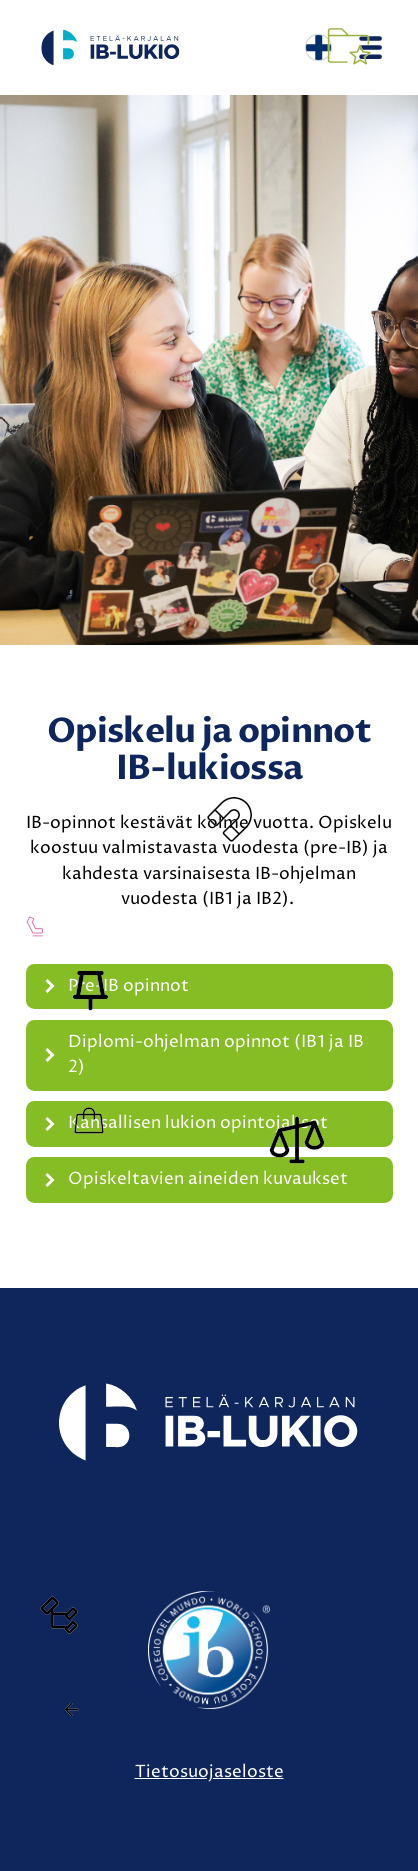 This screenshot has width=418, height=1871. What do you see at coordinates (348, 45) in the screenshot?
I see `access your starred or favorite folders` at bounding box center [348, 45].